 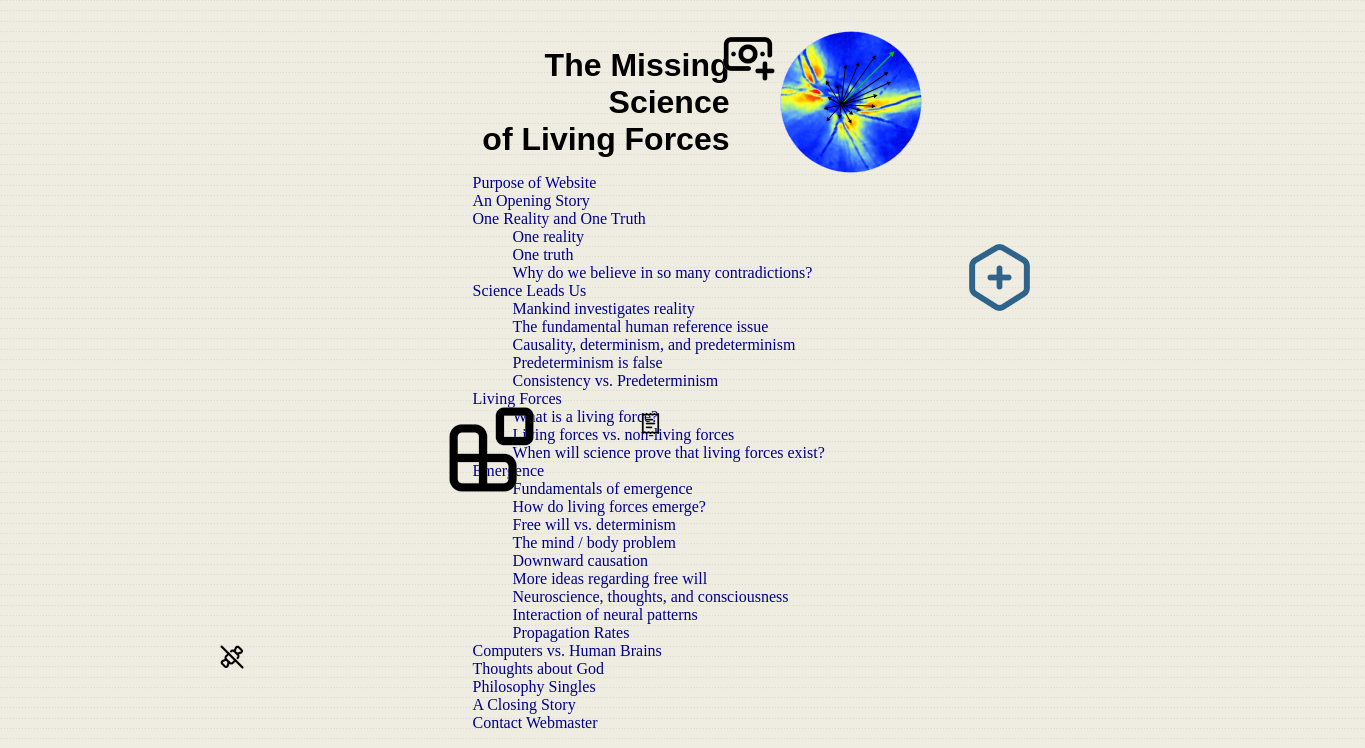 I want to click on add a new module or component, so click(x=999, y=277).